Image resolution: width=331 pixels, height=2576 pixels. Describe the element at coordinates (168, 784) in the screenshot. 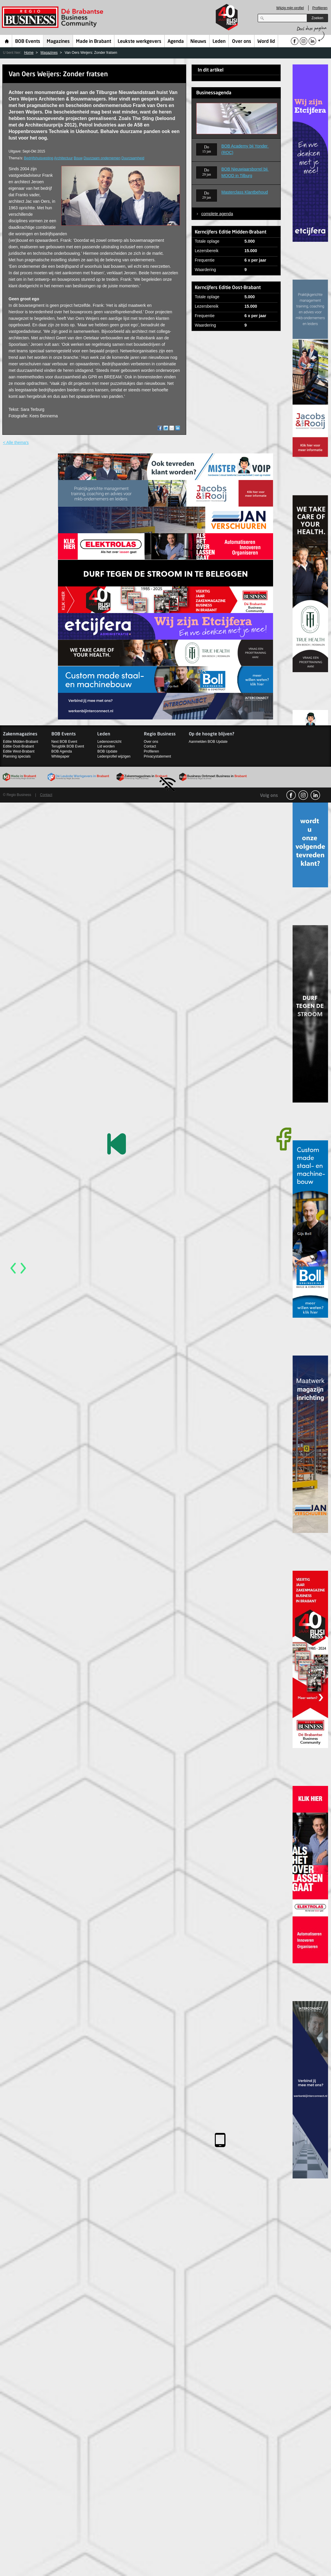

I see `wifi is disabled or unavailable` at that location.